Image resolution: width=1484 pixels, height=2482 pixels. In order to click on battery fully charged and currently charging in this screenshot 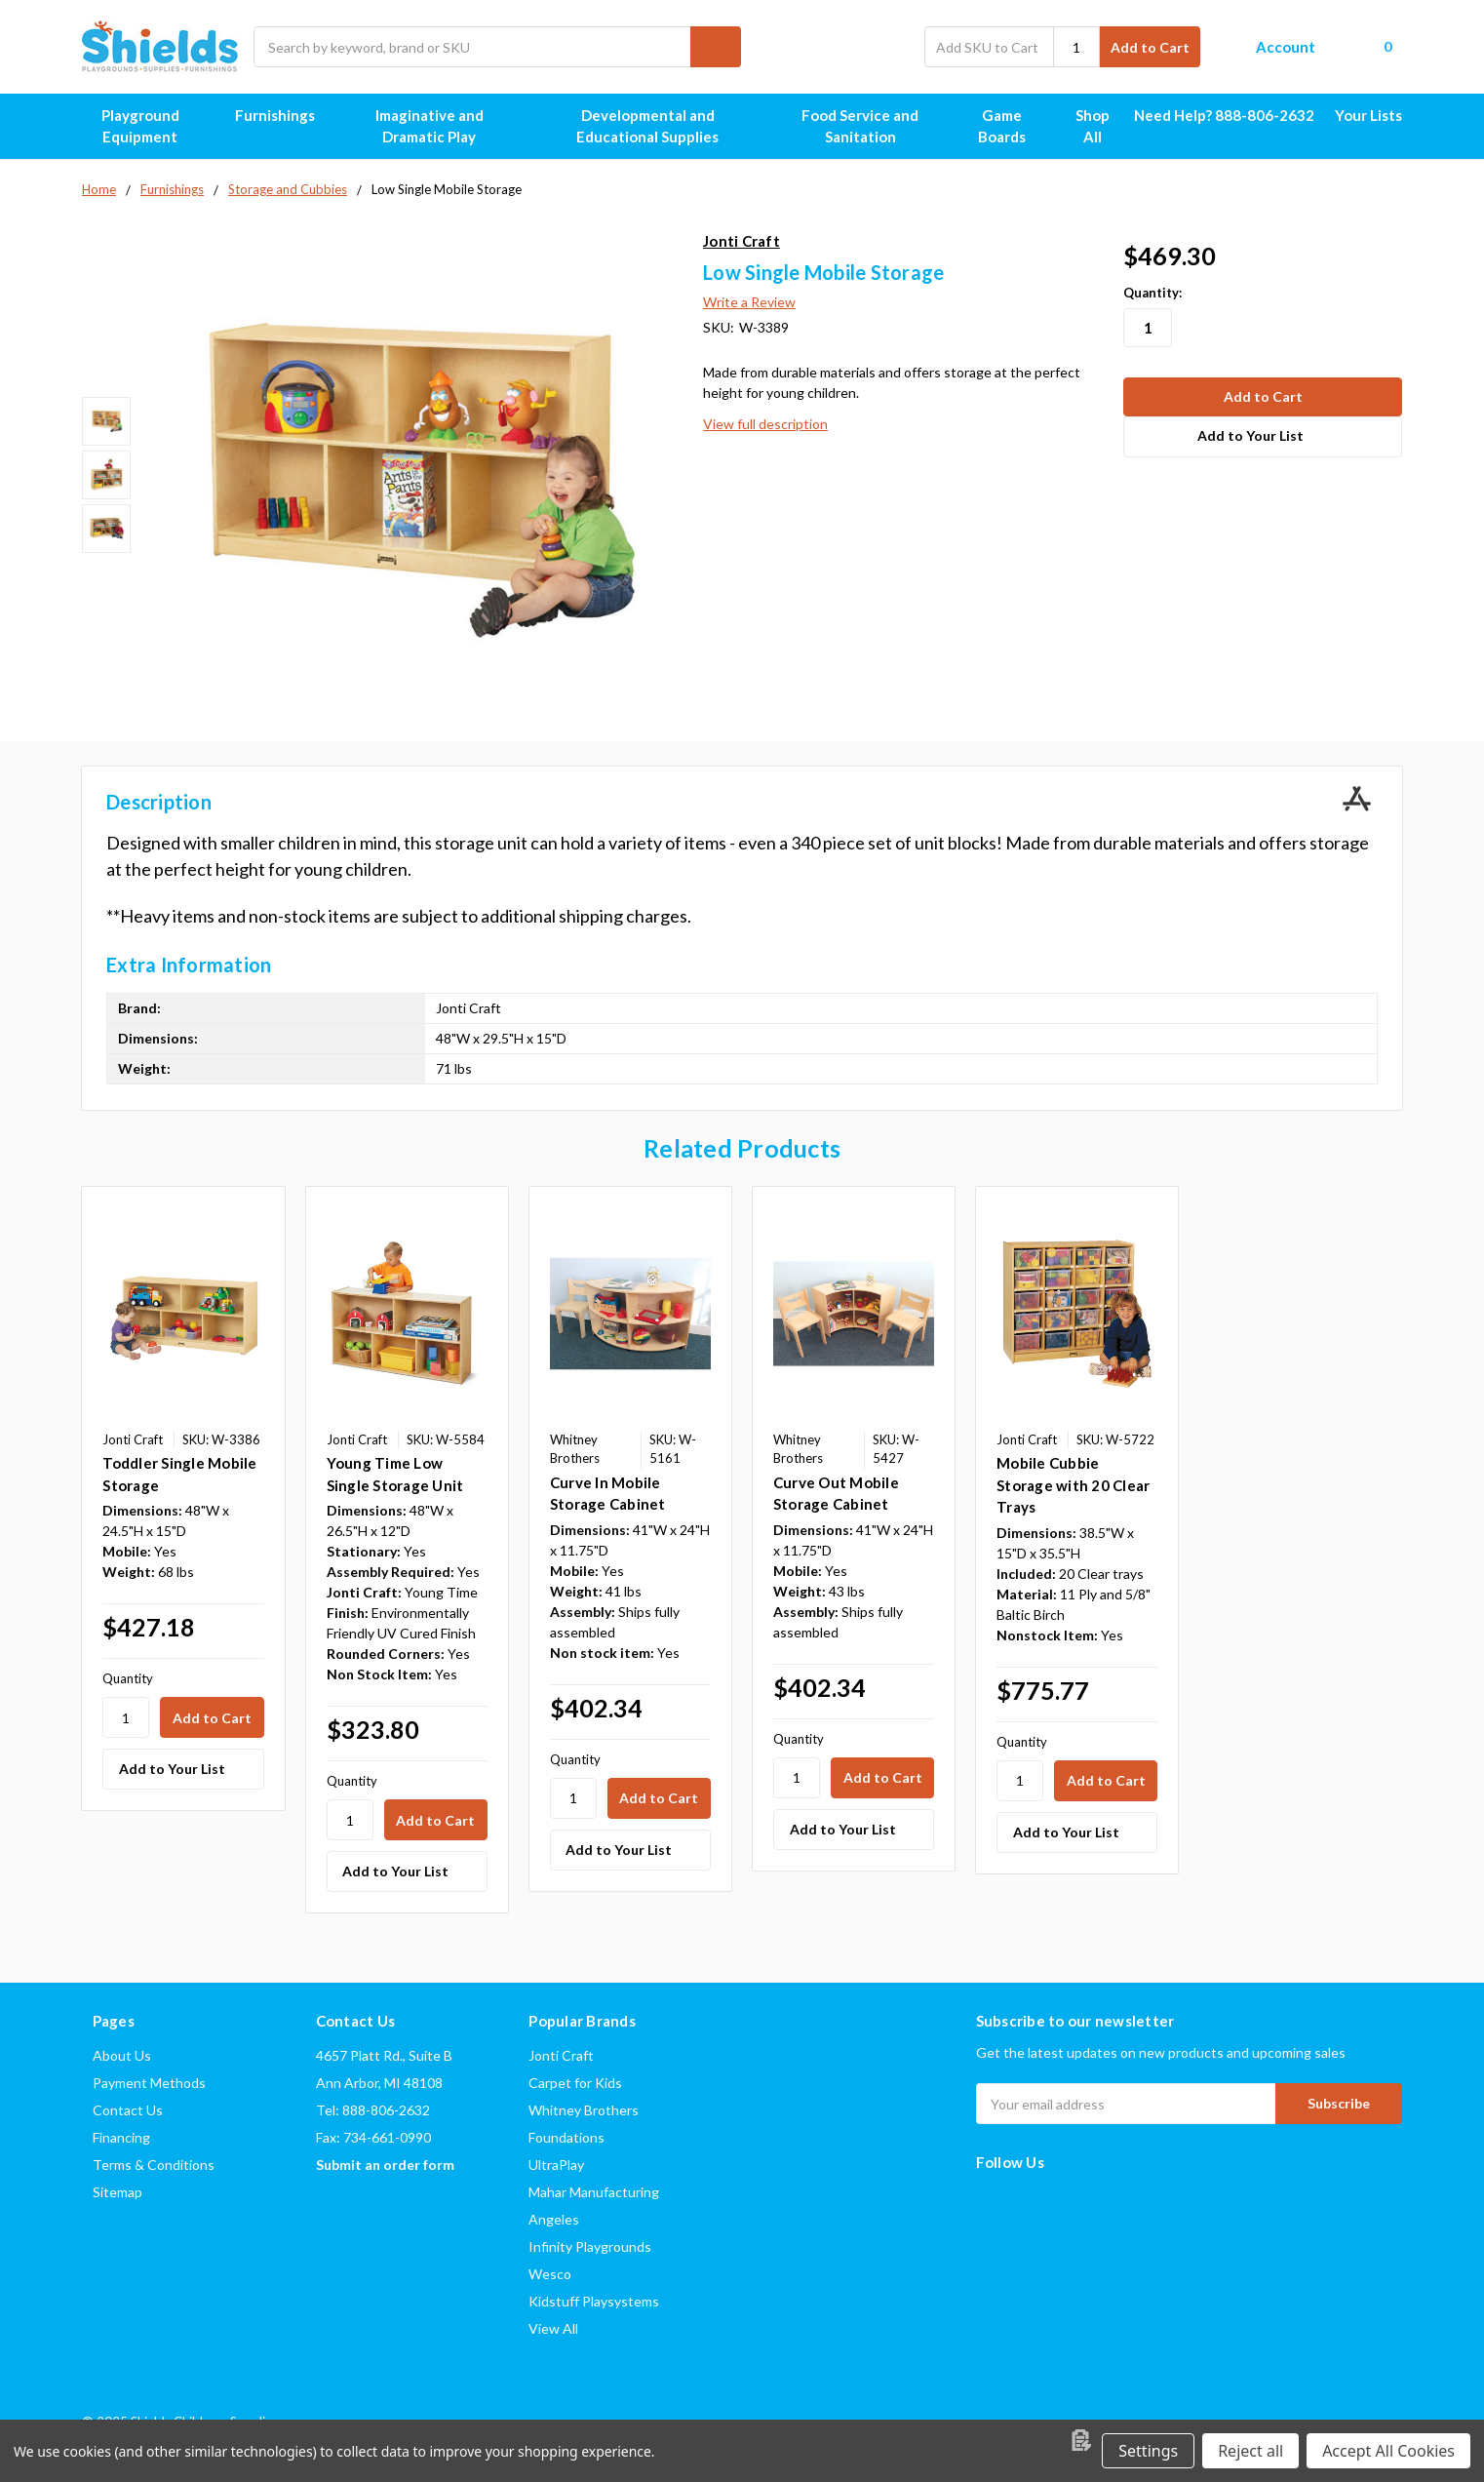, I will do `click(1080, 2440)`.